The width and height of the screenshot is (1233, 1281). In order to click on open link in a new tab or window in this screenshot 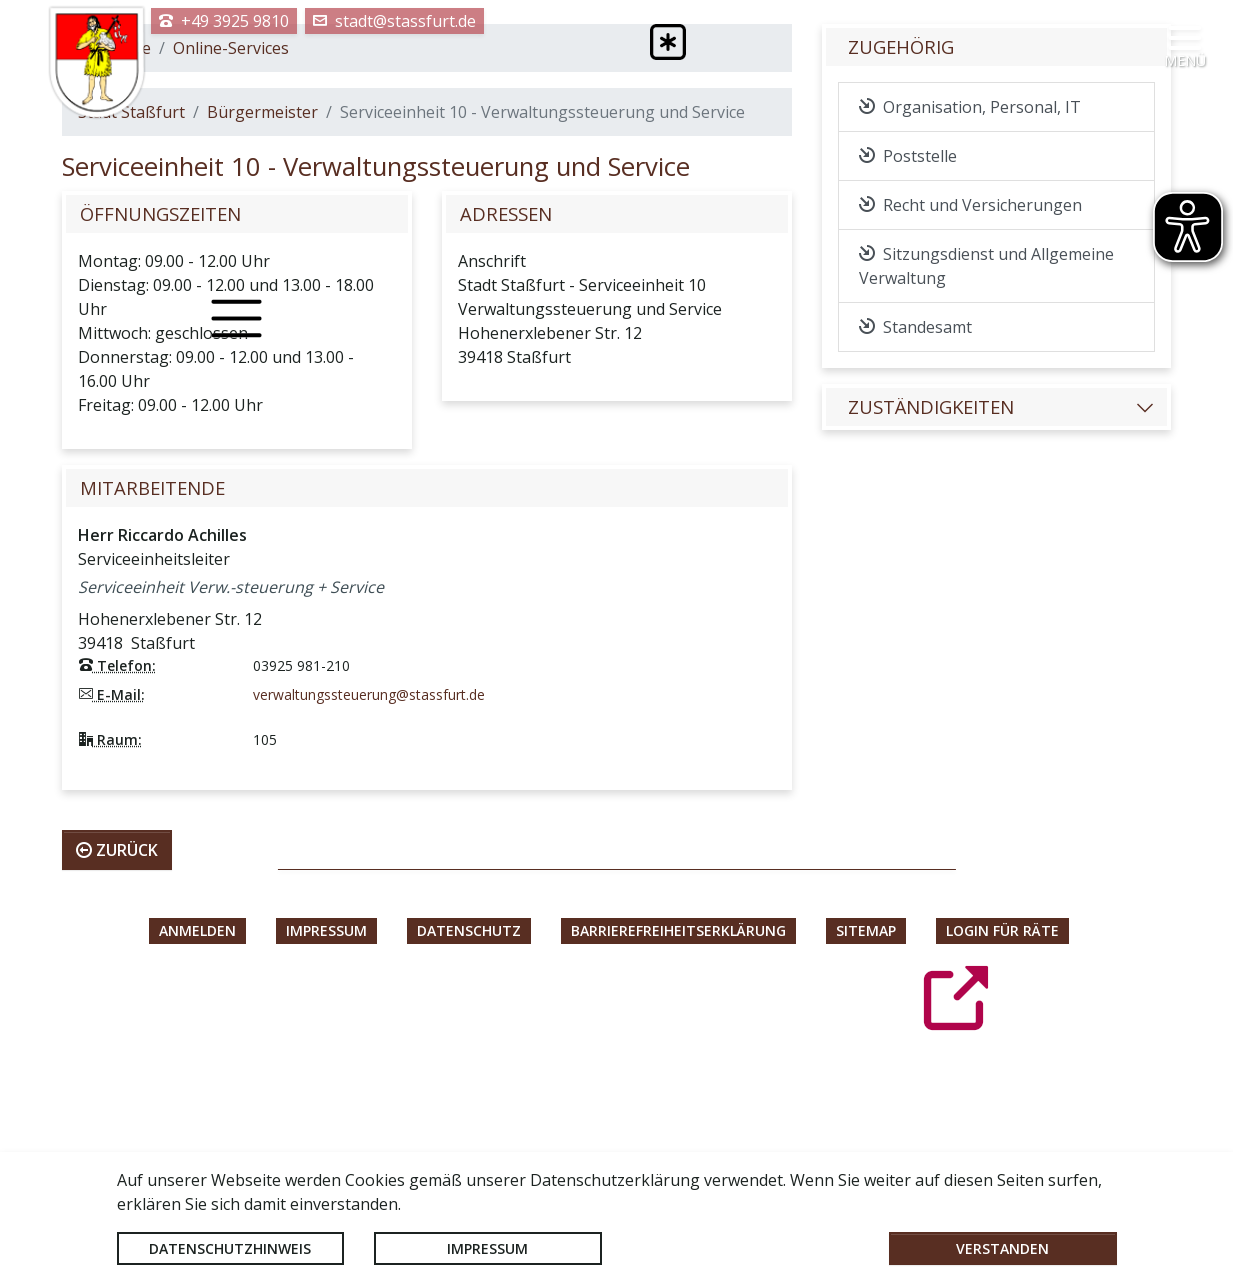, I will do `click(953, 1000)`.